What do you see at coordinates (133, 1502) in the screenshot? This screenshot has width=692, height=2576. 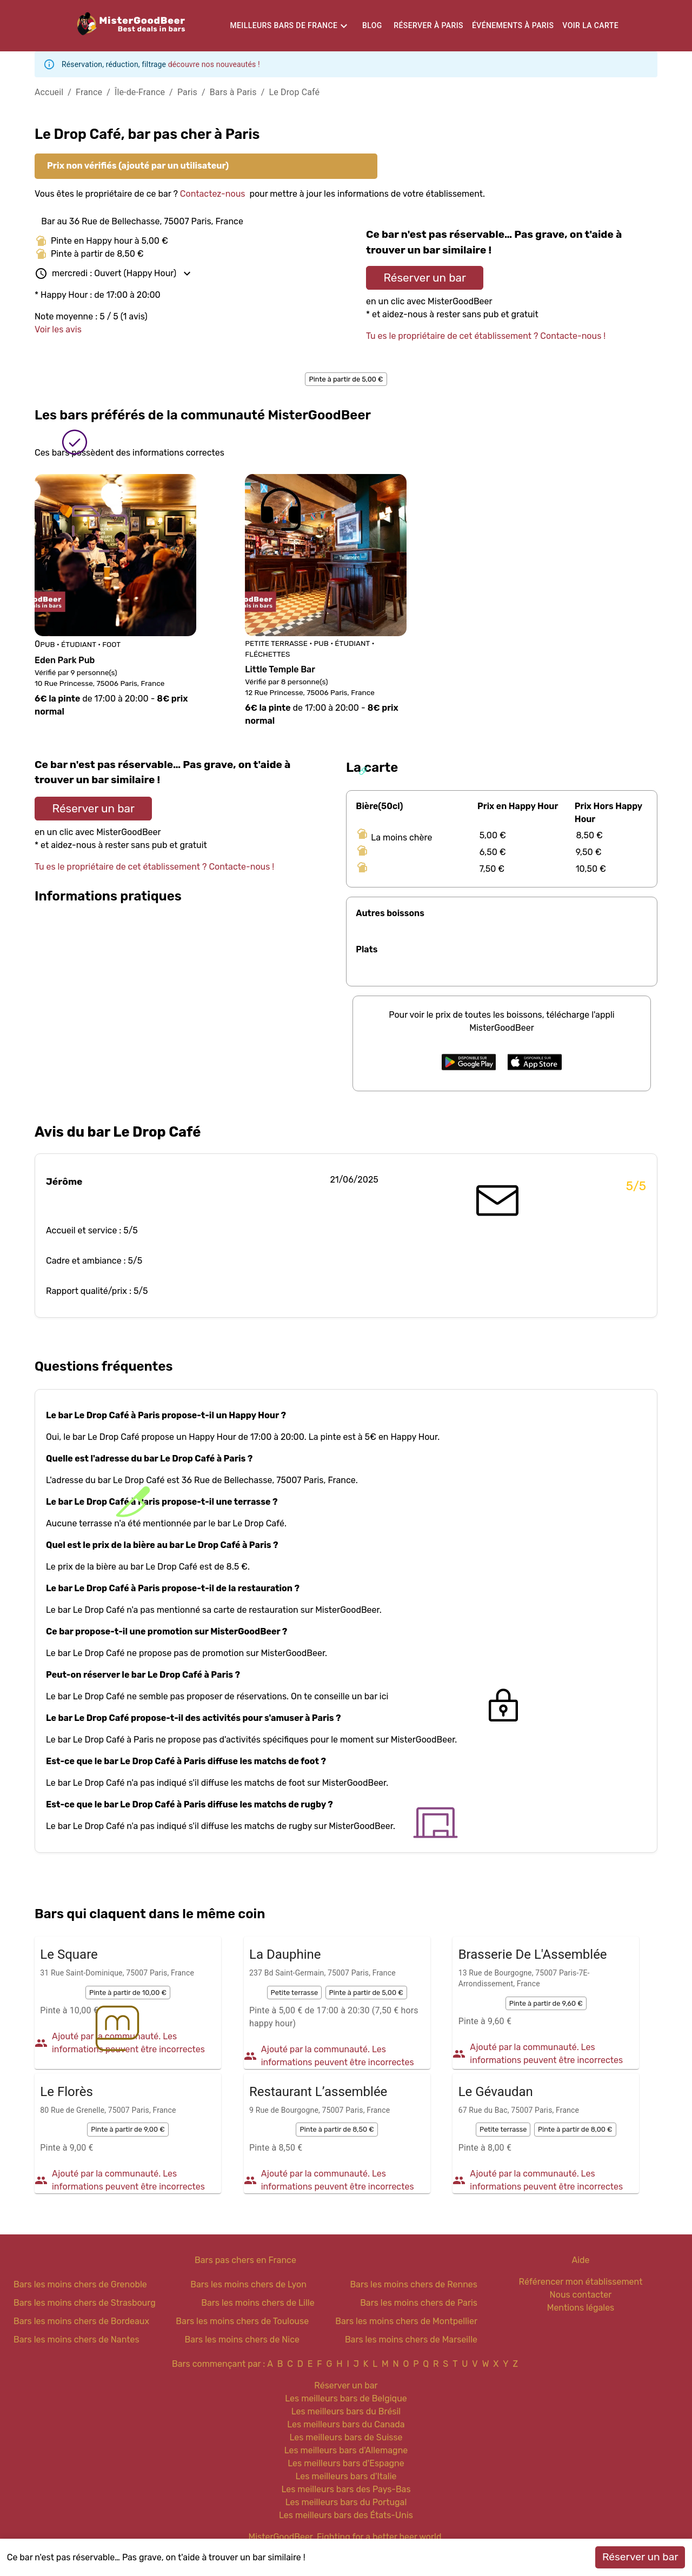 I see `access kitchen or cooking tools` at bounding box center [133, 1502].